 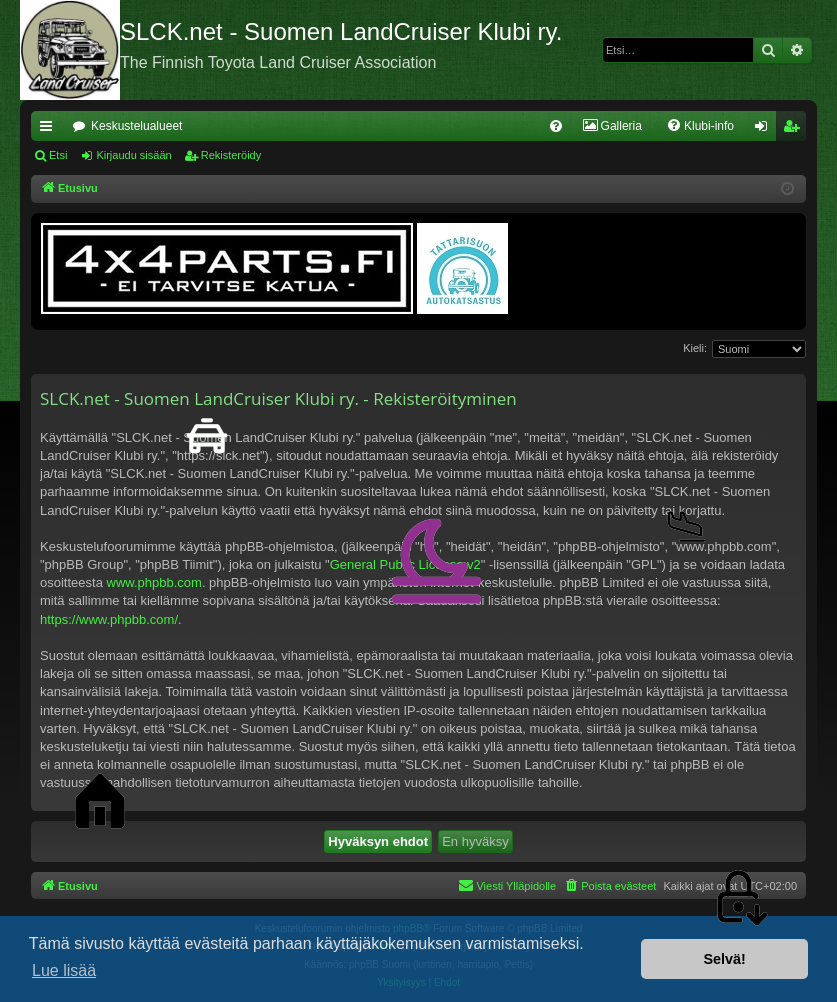 What do you see at coordinates (684, 526) in the screenshot?
I see `indicates flight arrival or landing status` at bounding box center [684, 526].